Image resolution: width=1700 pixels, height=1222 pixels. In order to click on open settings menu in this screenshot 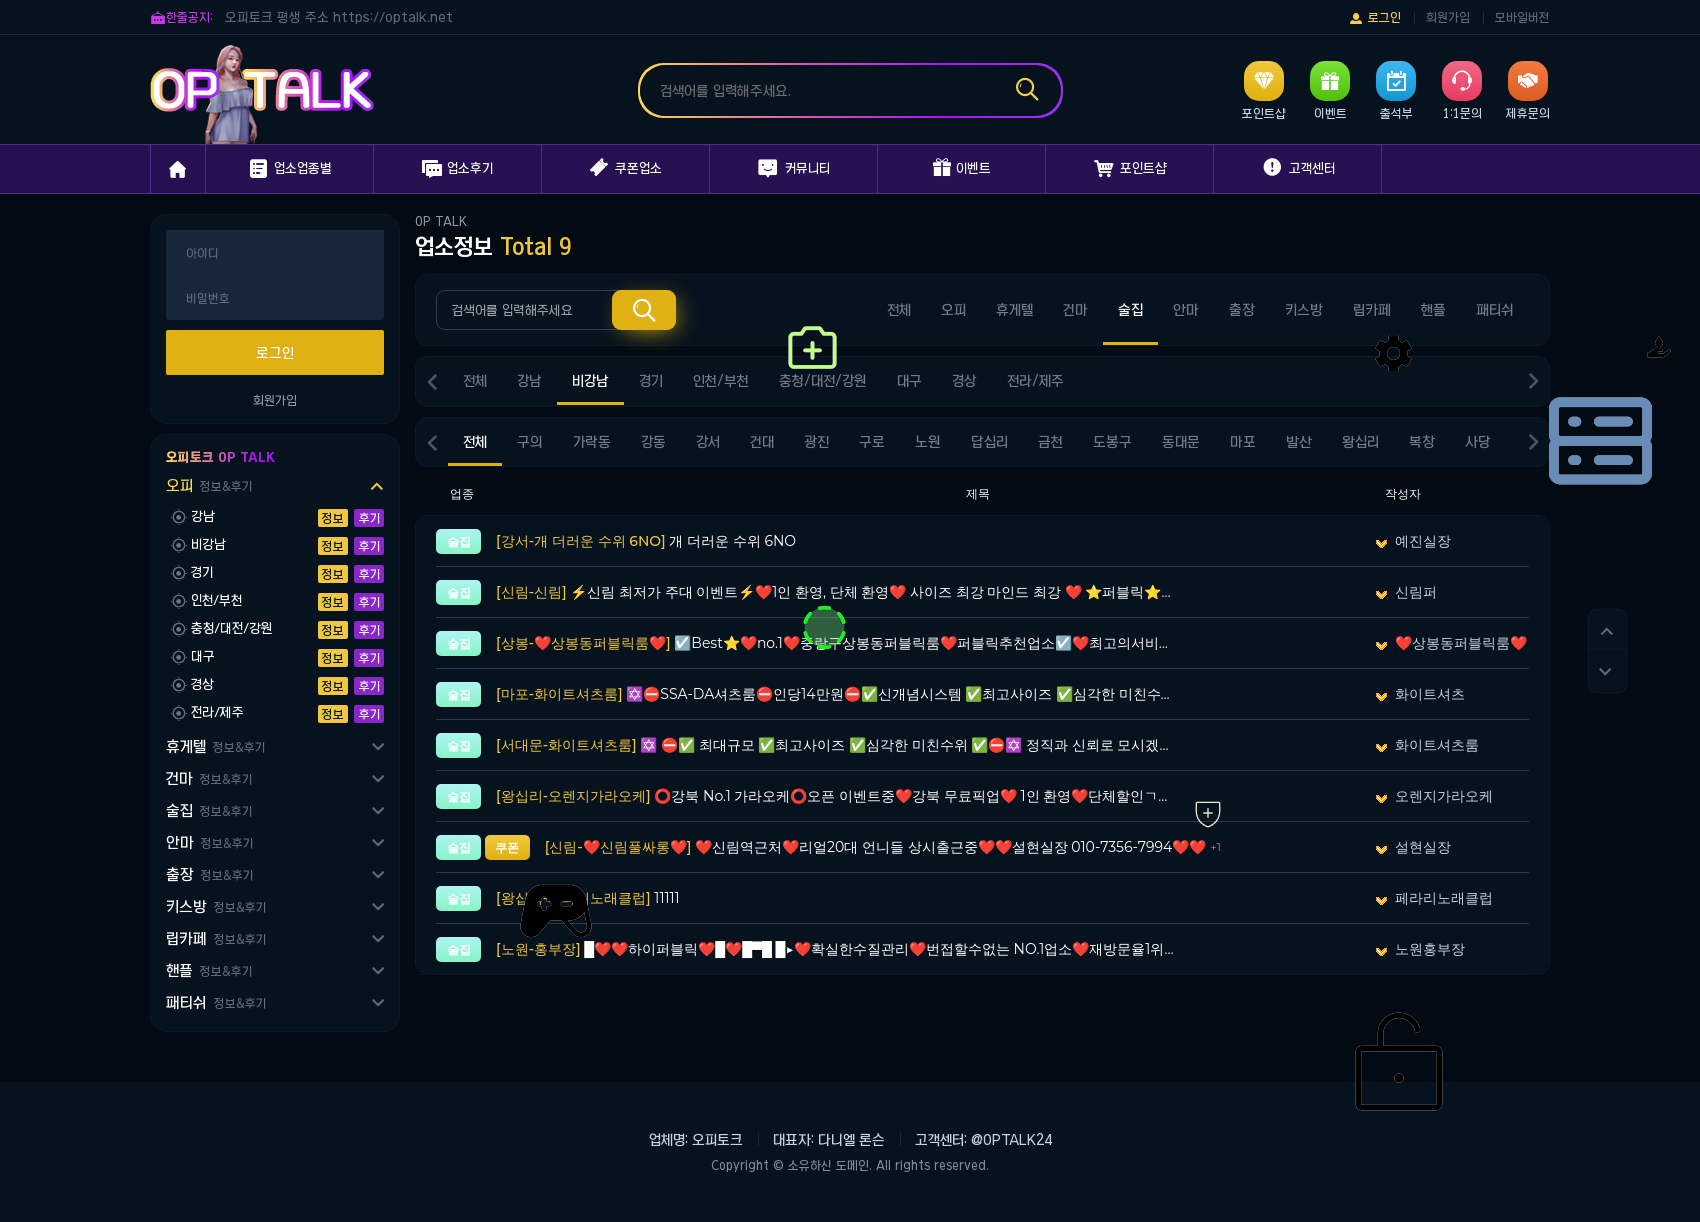, I will do `click(1393, 353)`.